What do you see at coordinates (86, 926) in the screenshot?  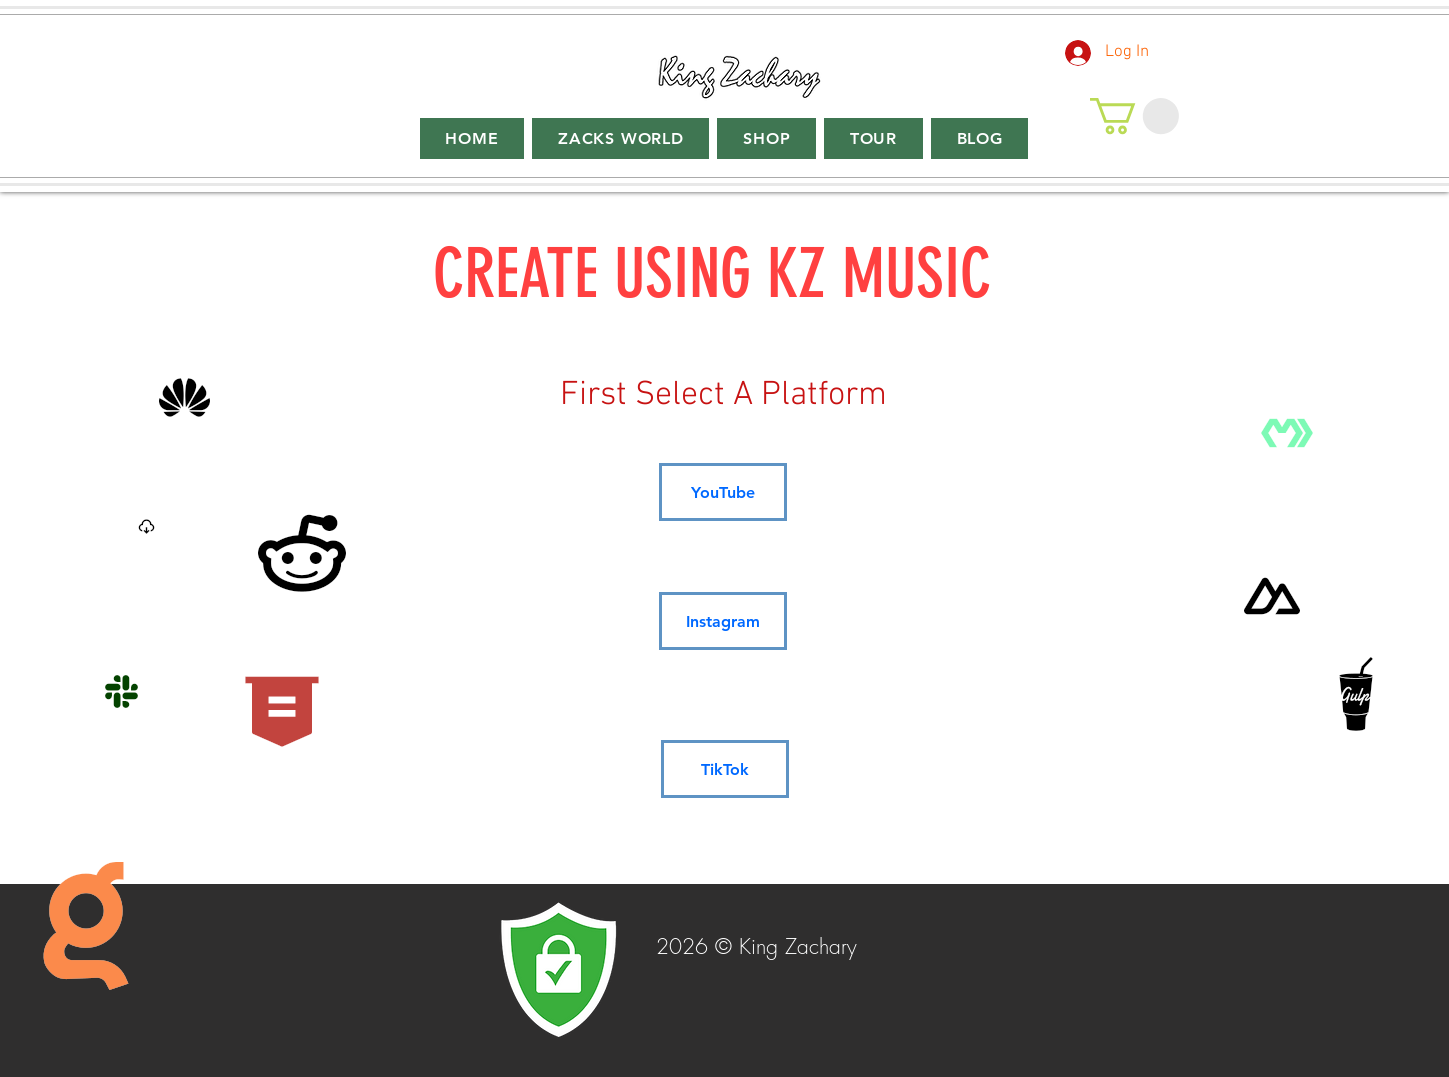 I see `open Kagi search engine` at bounding box center [86, 926].